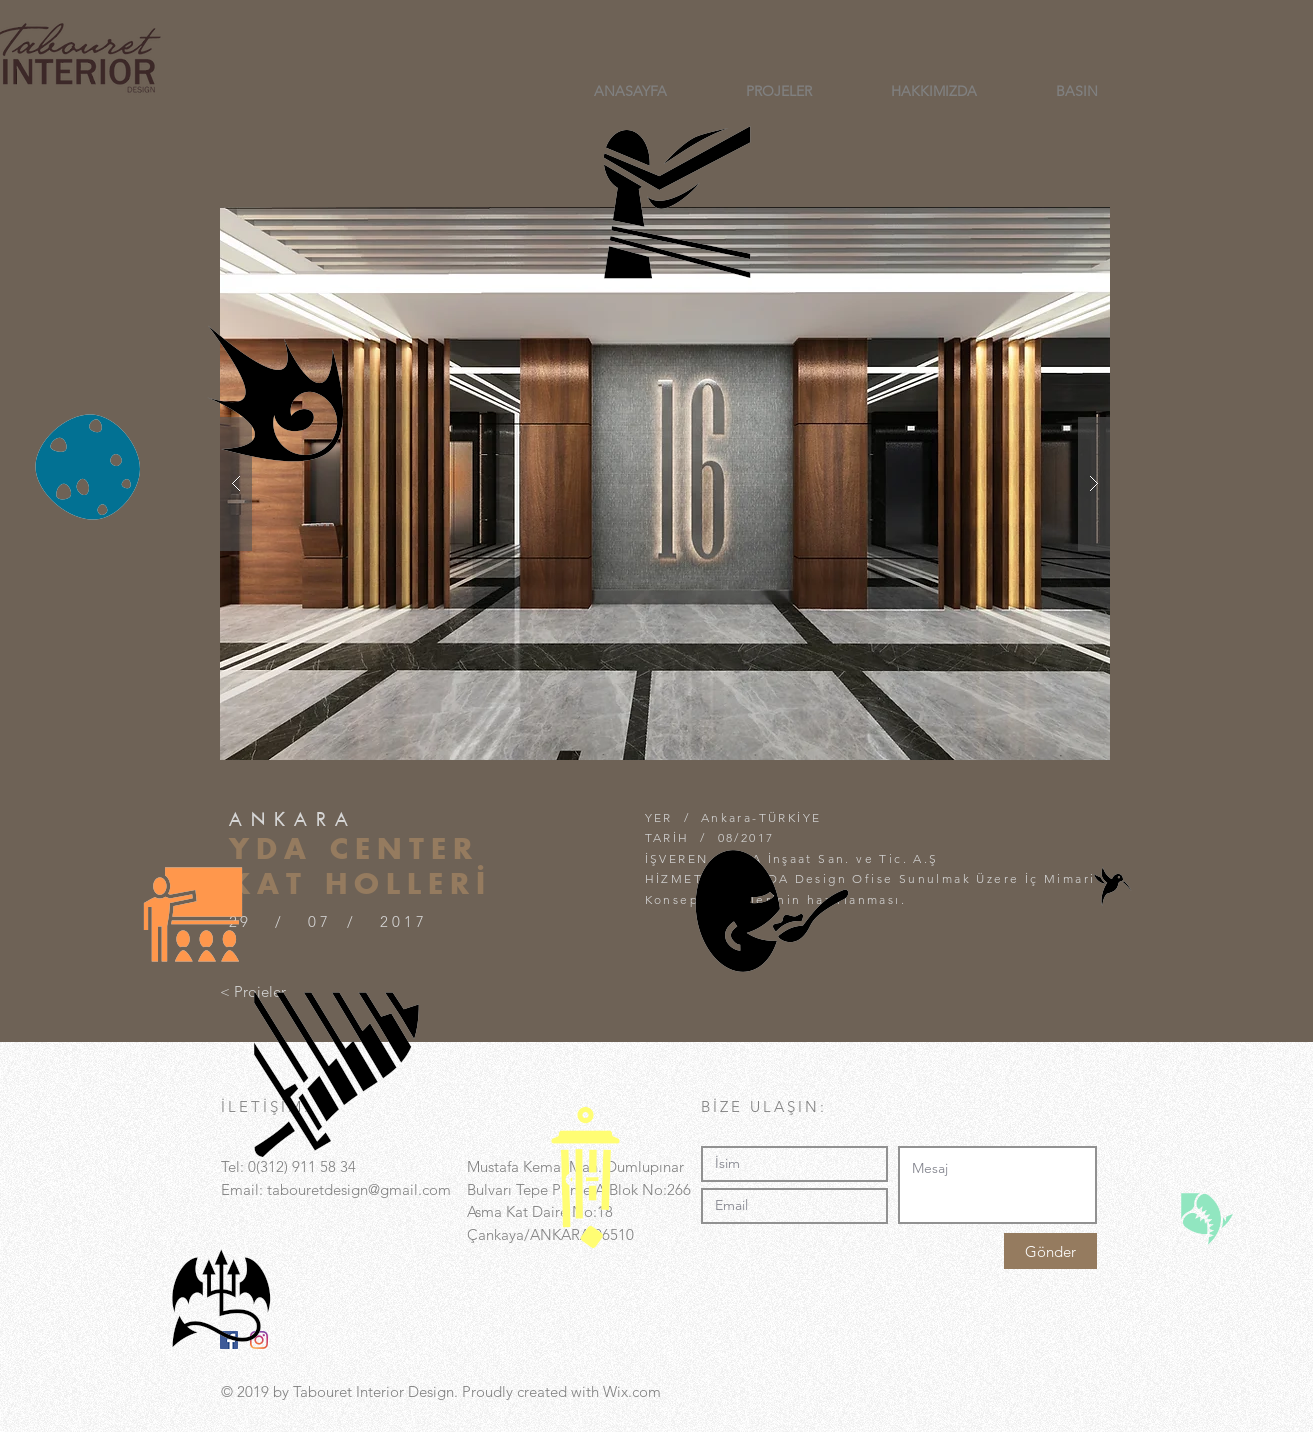  What do you see at coordinates (88, 467) in the screenshot?
I see `accept or manage cookie preferences` at bounding box center [88, 467].